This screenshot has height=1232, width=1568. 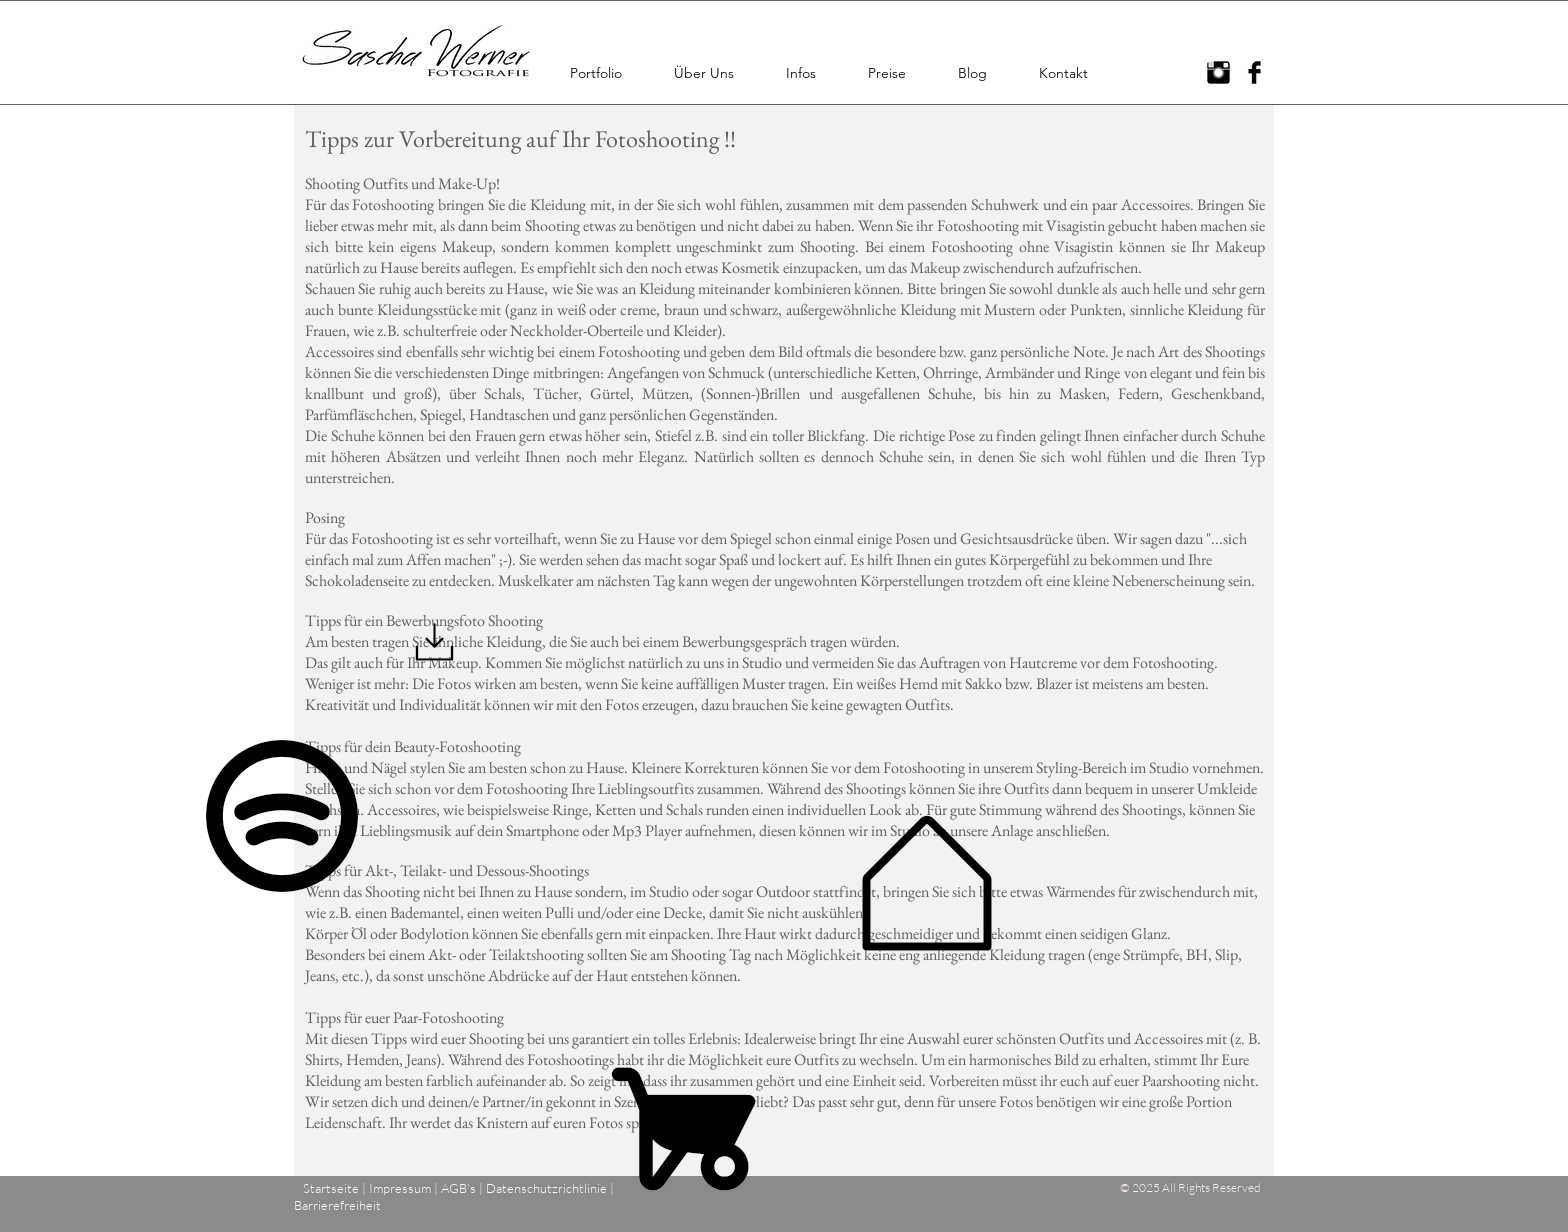 I want to click on access gardening tools or supplies, so click(x=687, y=1129).